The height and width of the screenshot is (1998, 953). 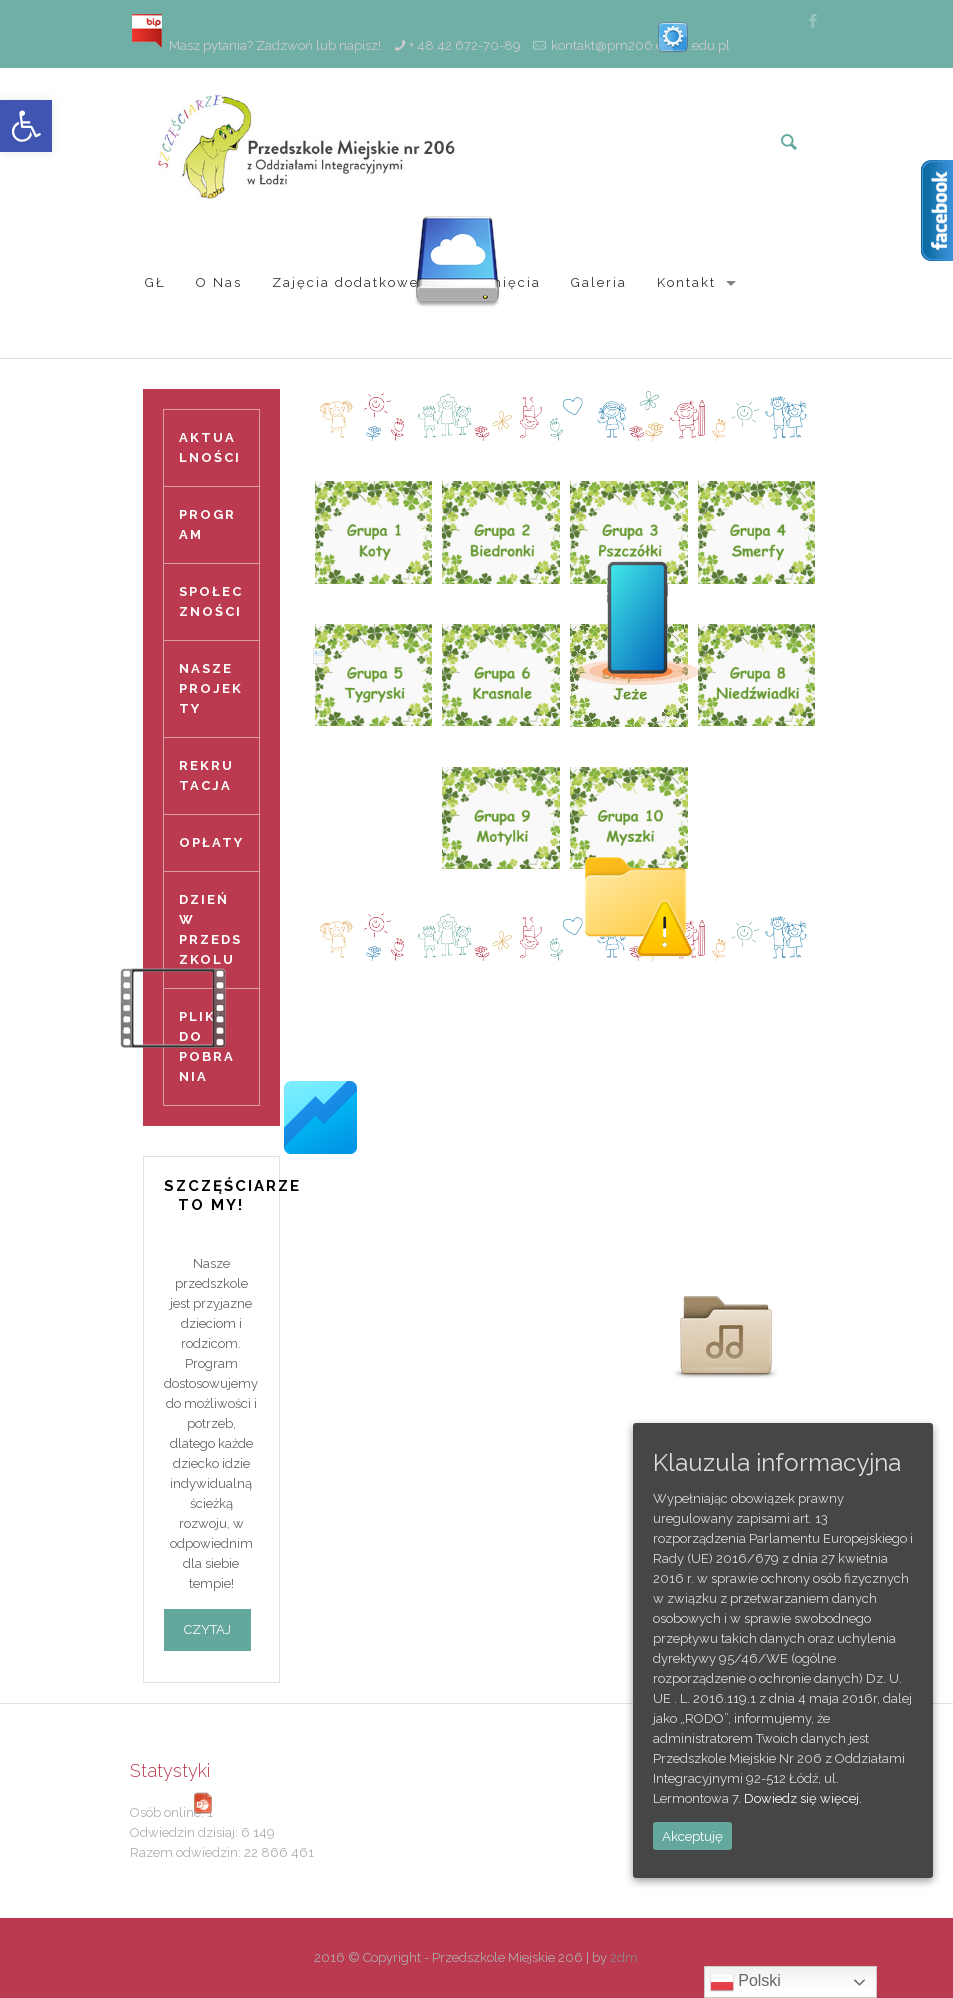 What do you see at coordinates (457, 261) in the screenshot?
I see `access iDisk cloud storage` at bounding box center [457, 261].